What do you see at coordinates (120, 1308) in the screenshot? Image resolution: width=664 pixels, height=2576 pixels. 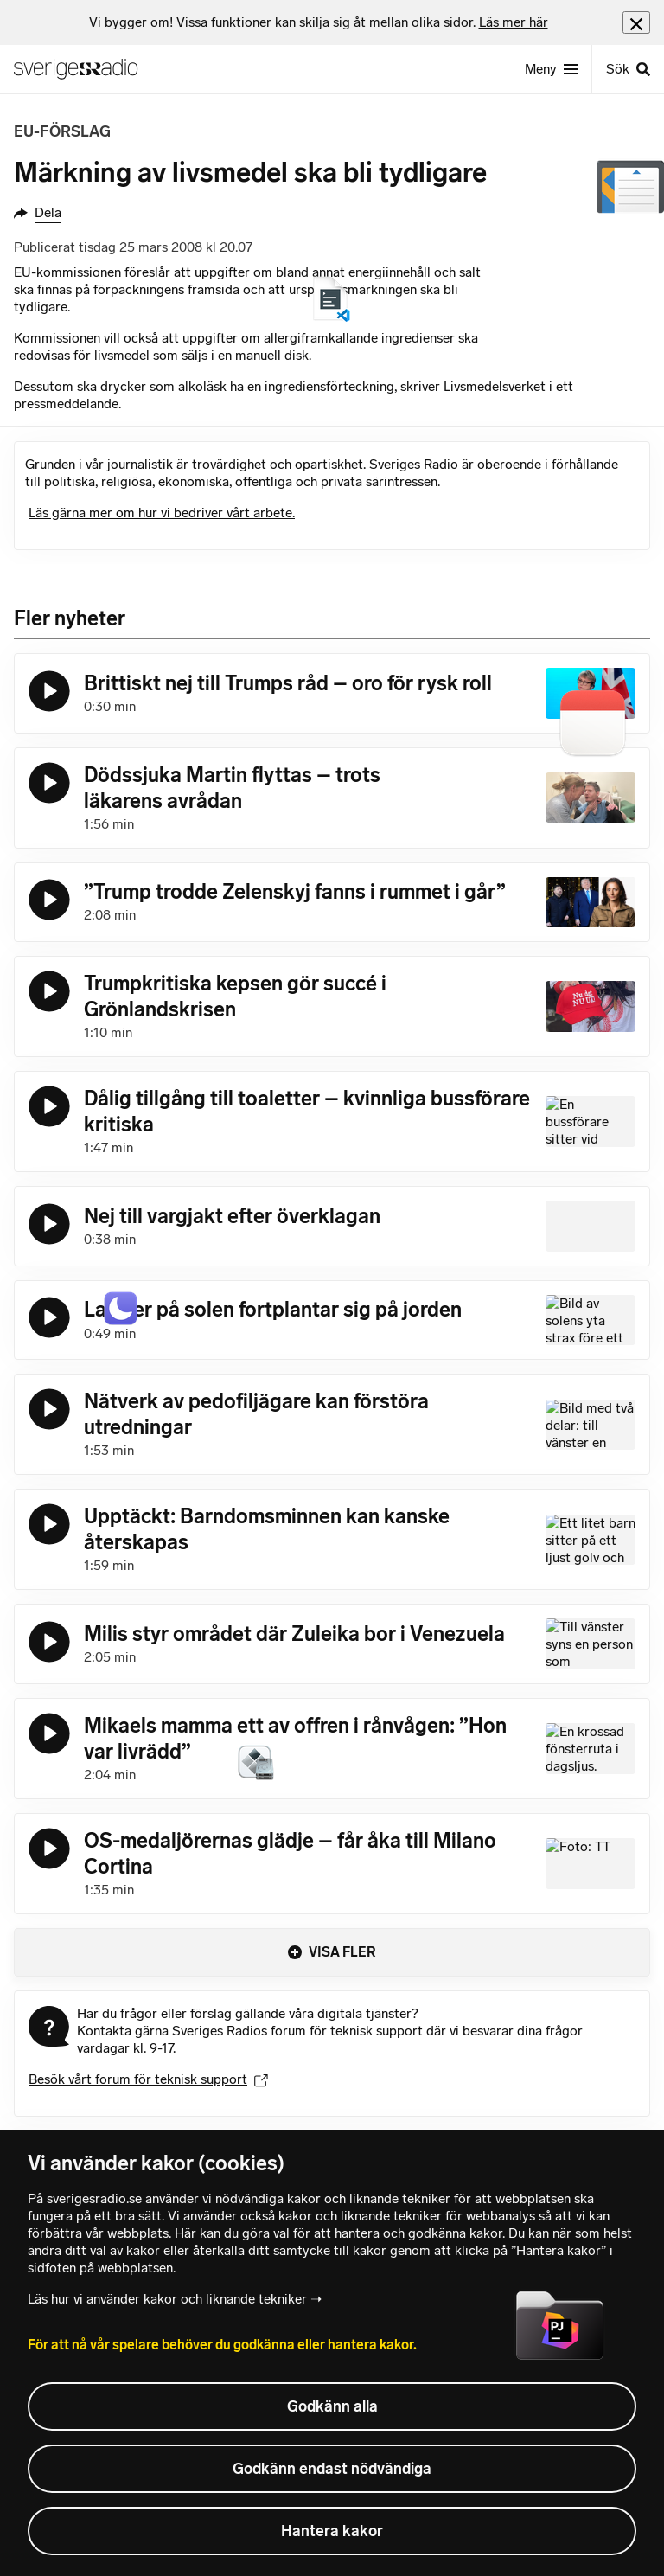 I see `enable focus mode to silence notifications` at bounding box center [120, 1308].